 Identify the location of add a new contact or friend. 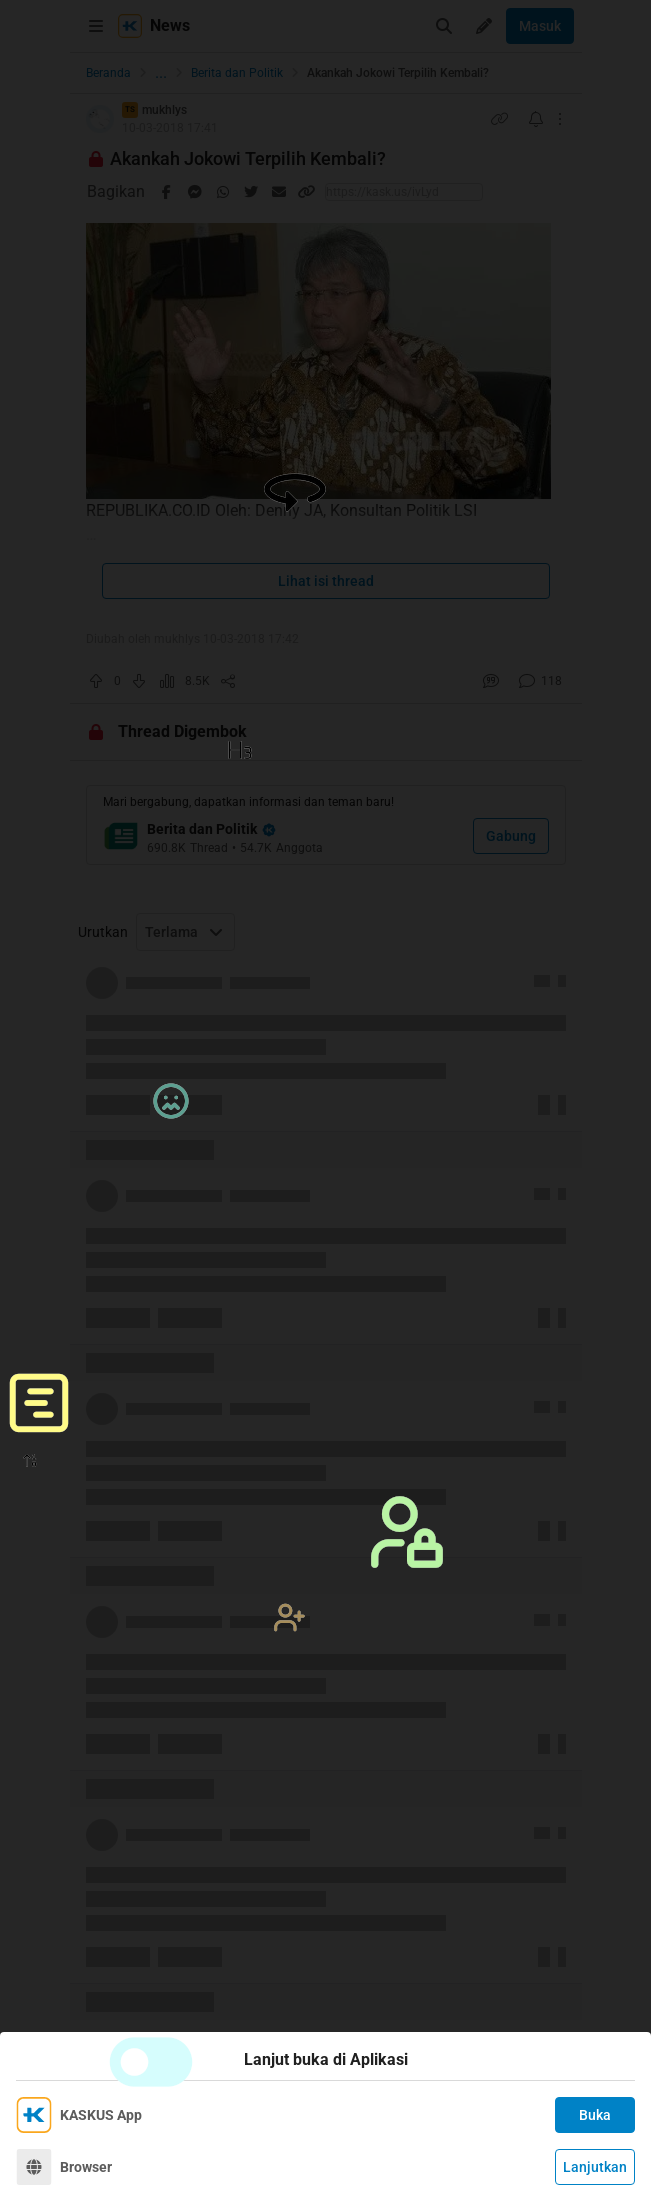
(289, 1617).